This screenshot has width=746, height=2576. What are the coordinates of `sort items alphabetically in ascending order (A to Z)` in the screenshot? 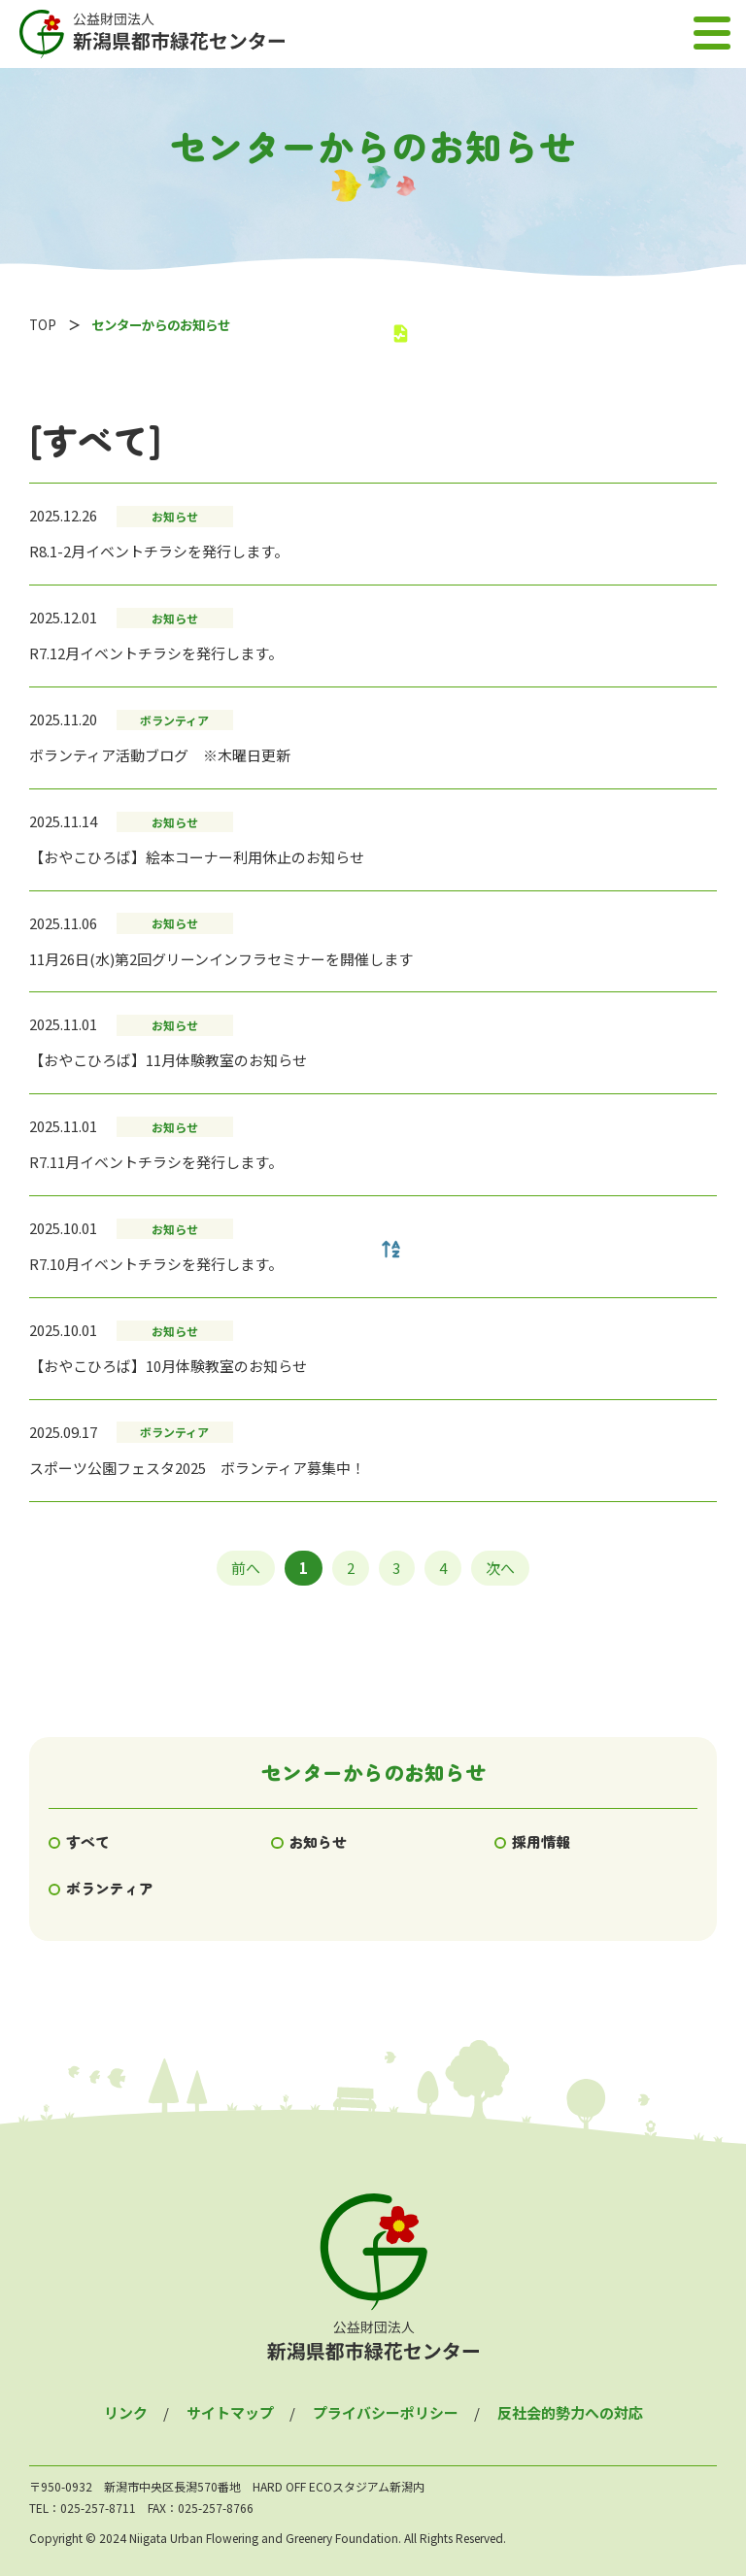 It's located at (390, 1249).